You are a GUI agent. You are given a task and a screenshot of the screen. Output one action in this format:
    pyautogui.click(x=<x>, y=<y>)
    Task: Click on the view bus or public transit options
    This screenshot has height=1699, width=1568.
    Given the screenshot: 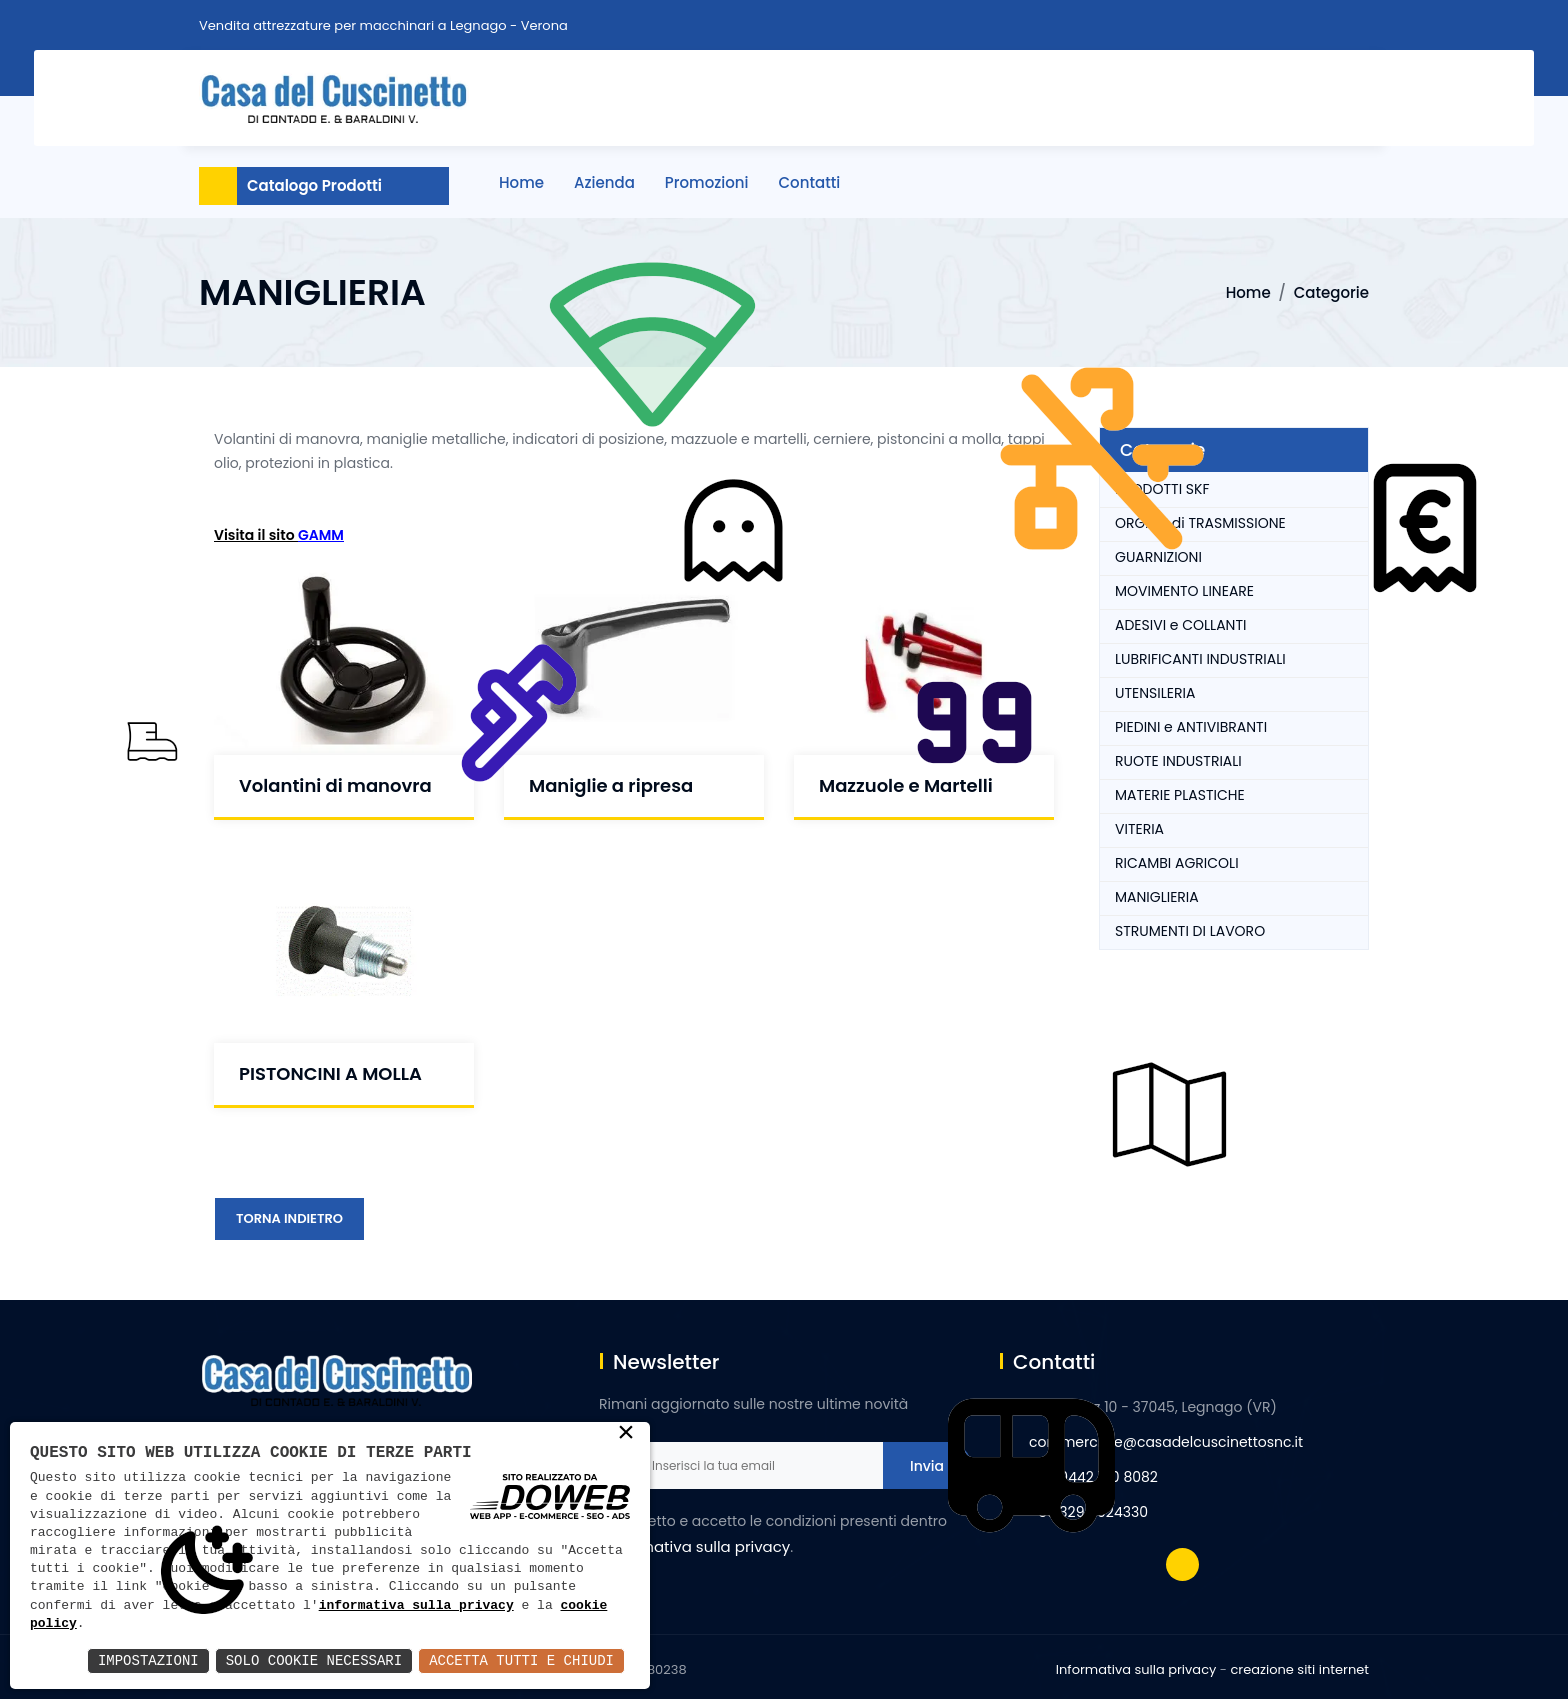 What is the action you would take?
    pyautogui.click(x=1031, y=1465)
    